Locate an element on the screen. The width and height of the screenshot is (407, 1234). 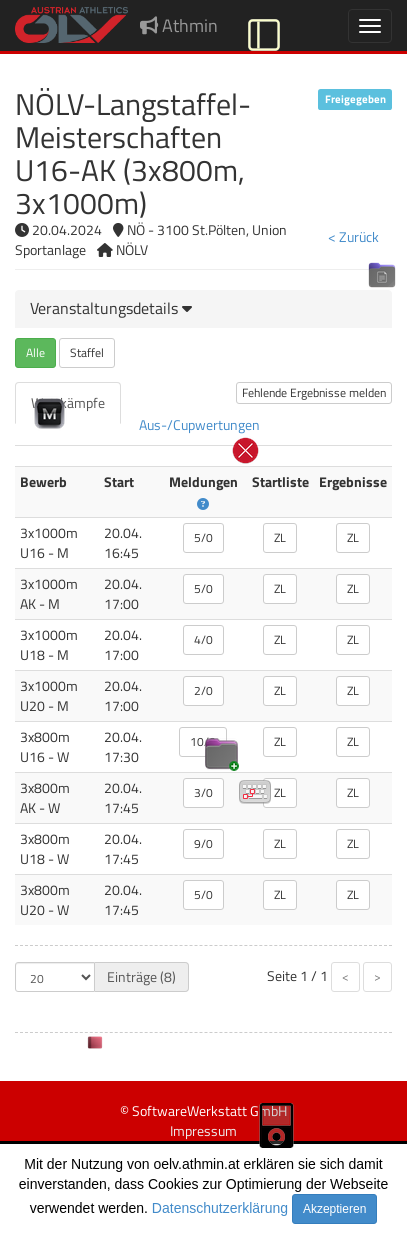
toggle sidebar panel visibility is located at coordinates (264, 35).